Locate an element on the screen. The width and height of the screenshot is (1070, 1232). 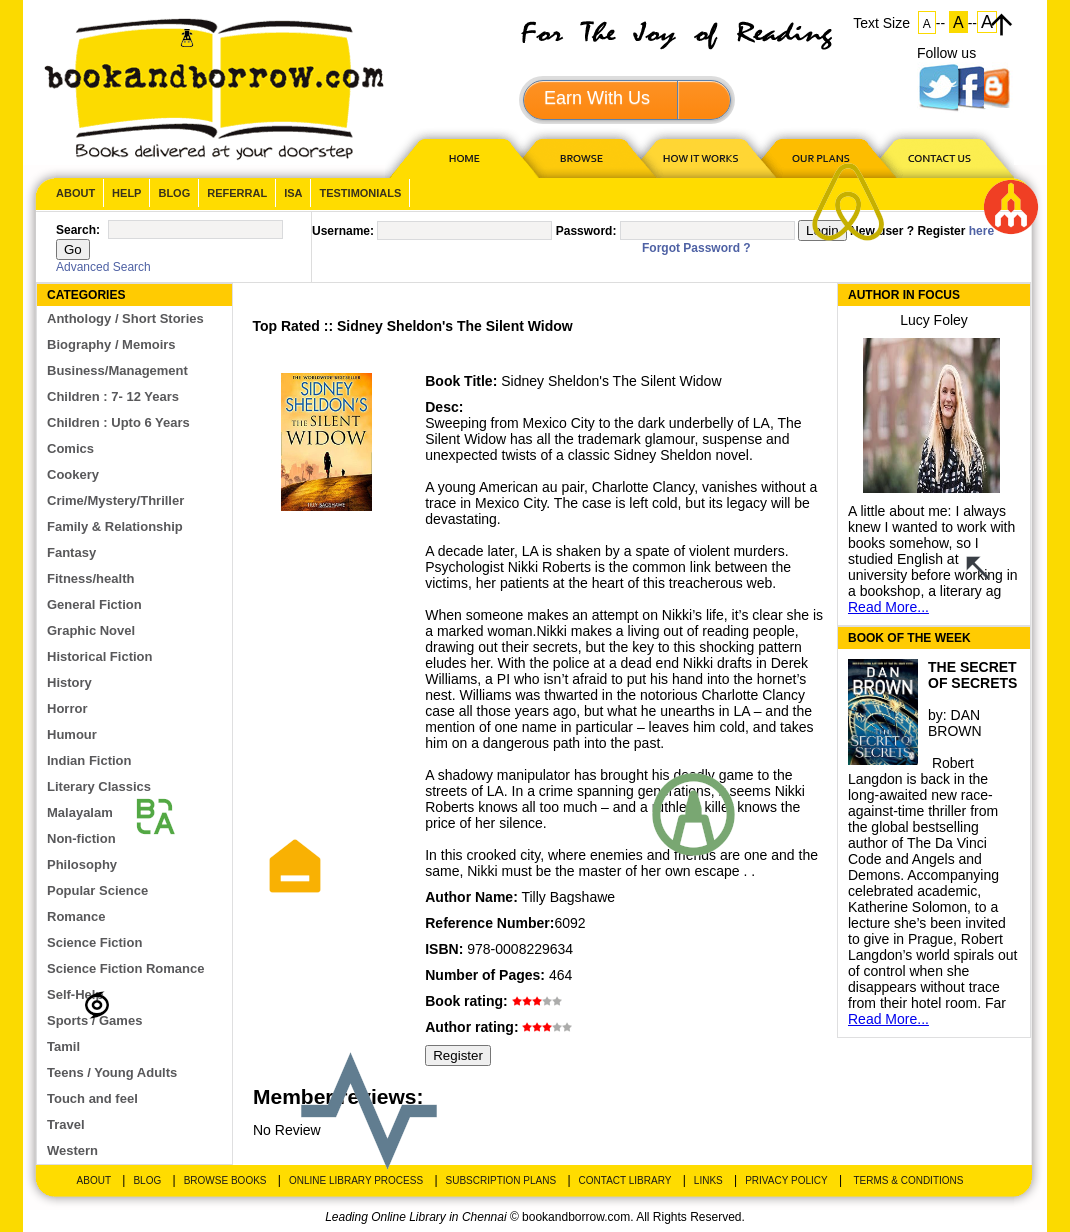
view health or heart rate data is located at coordinates (369, 1111).